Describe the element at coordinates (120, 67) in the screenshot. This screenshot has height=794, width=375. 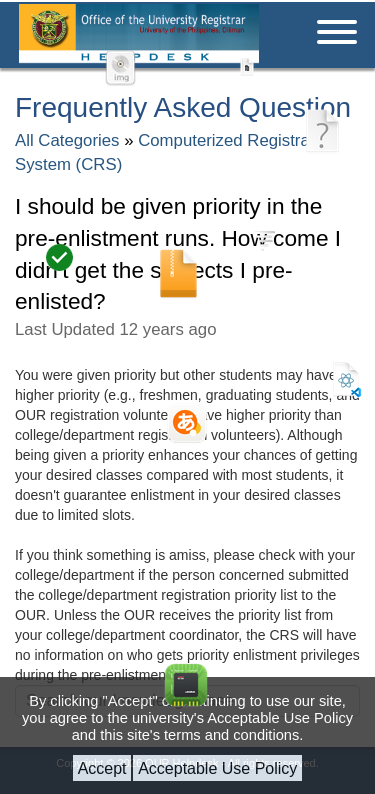
I see `a raw disk image file` at that location.